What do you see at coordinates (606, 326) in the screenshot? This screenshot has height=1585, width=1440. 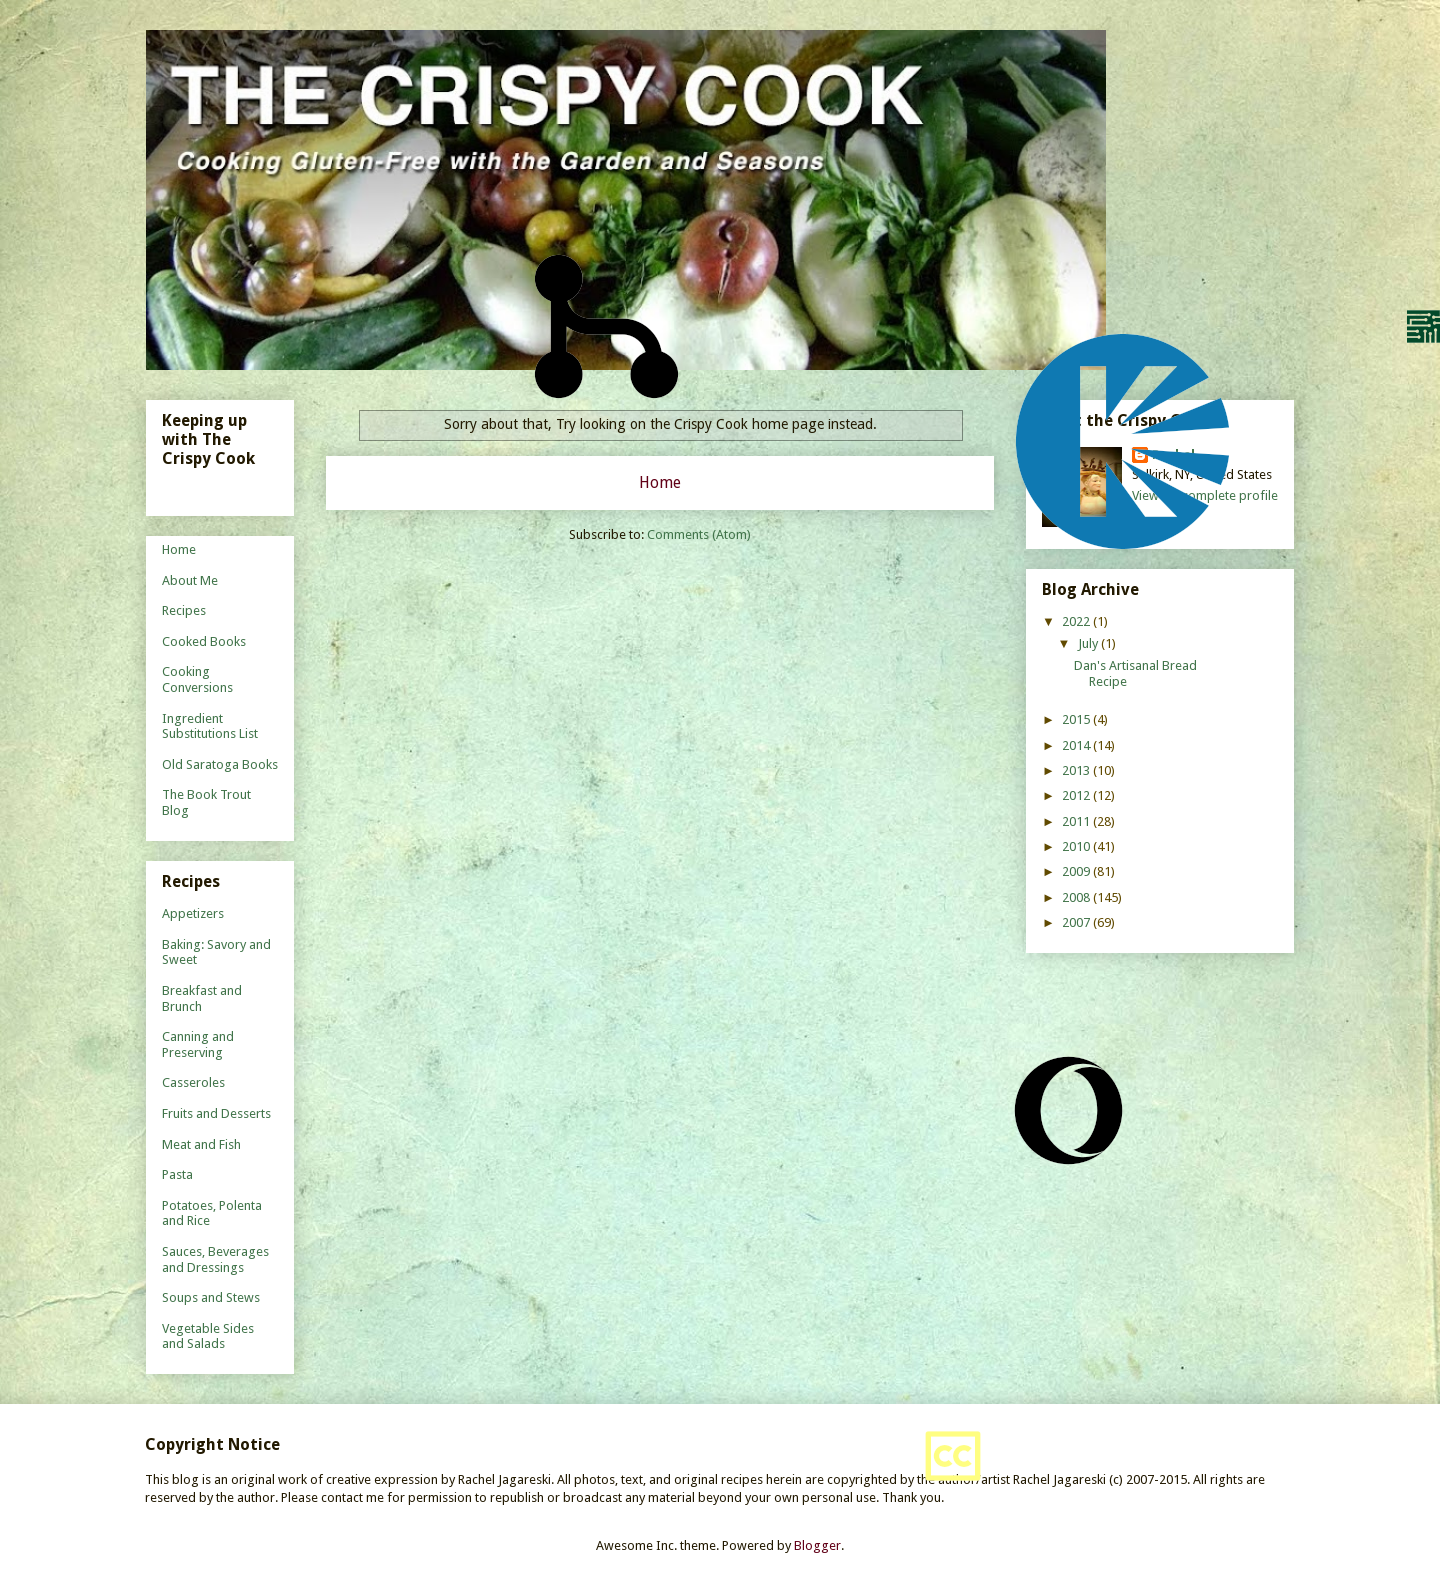 I see `merge branches in a git repository` at bounding box center [606, 326].